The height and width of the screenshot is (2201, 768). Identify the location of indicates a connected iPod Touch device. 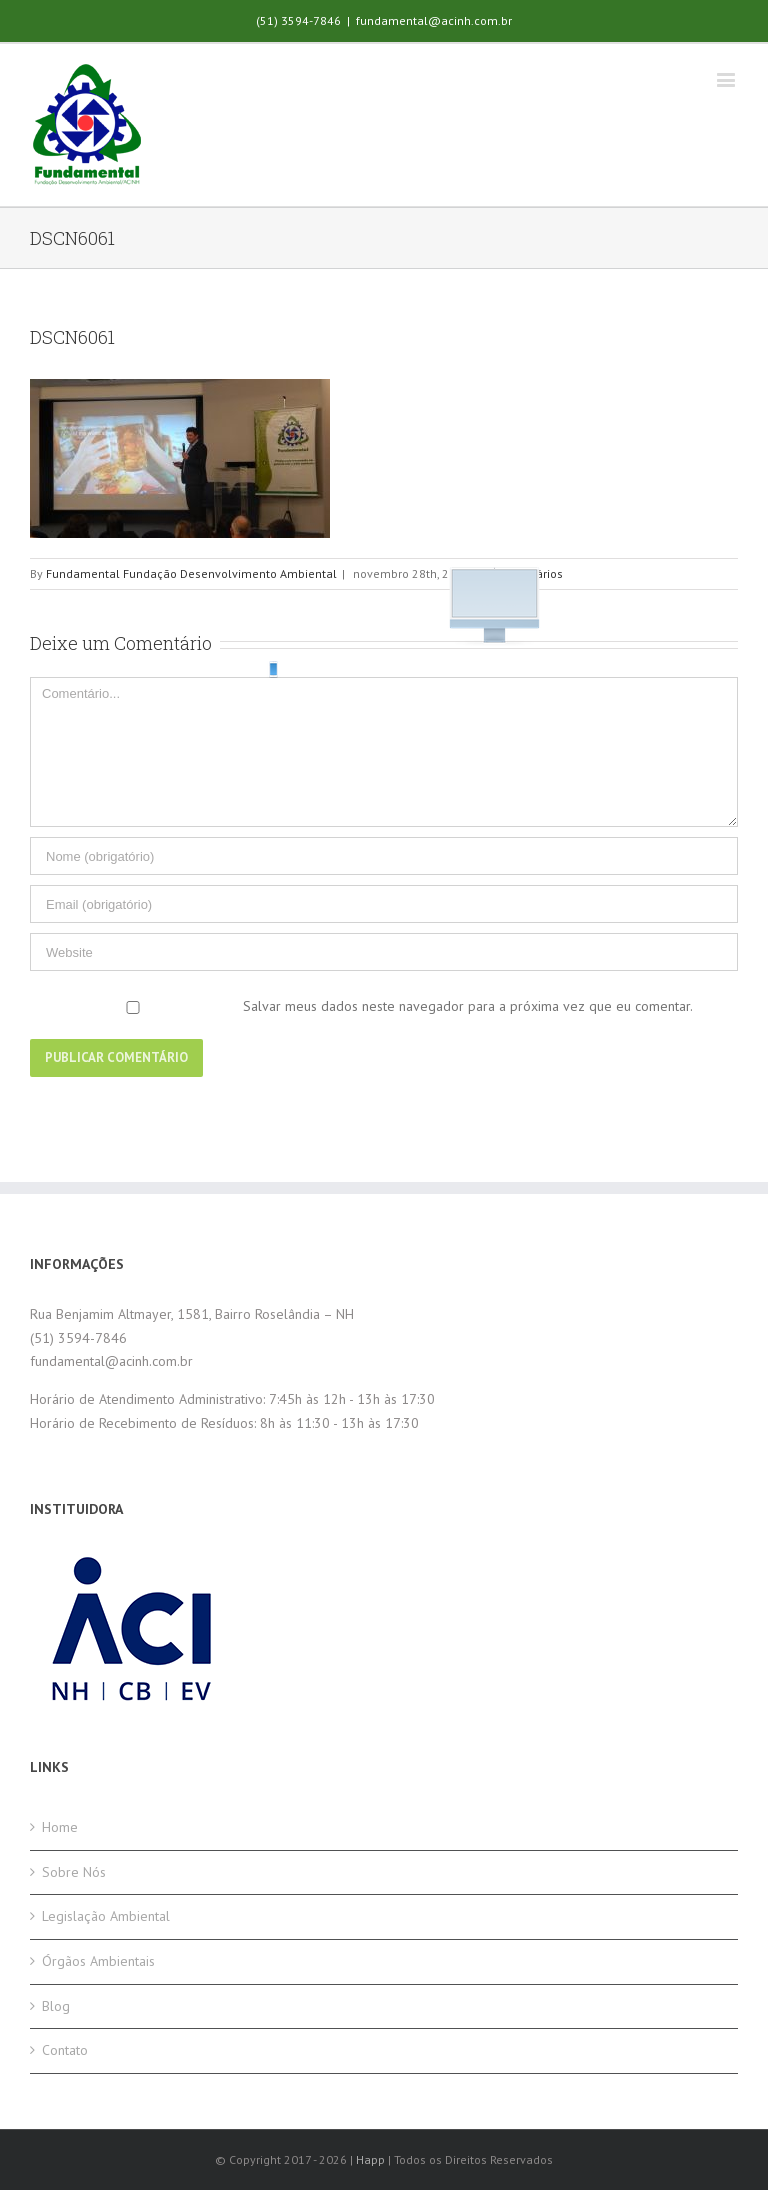
(273, 669).